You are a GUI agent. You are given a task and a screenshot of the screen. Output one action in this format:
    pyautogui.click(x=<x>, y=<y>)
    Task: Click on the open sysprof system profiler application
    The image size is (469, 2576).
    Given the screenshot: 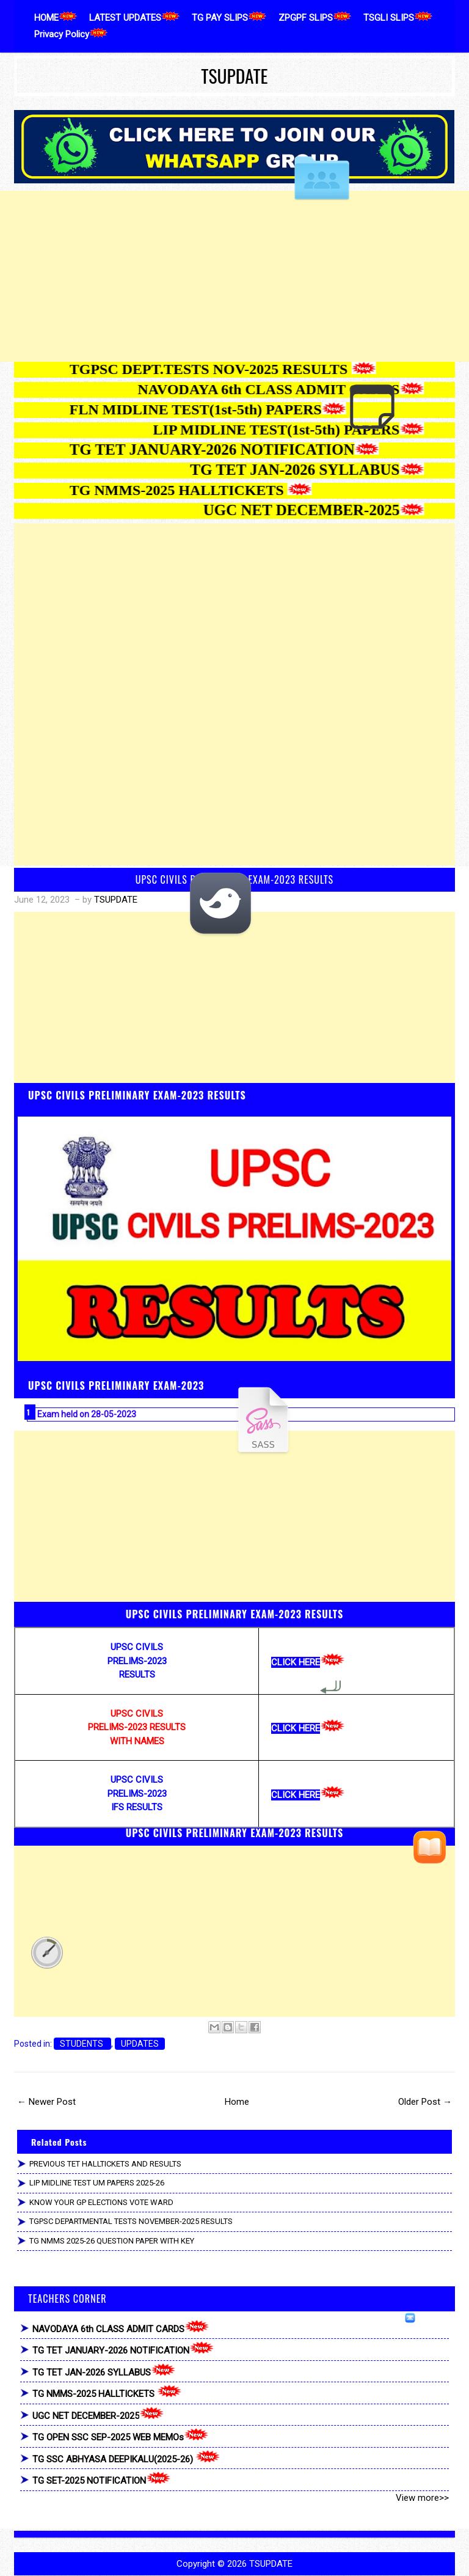 What is the action you would take?
    pyautogui.click(x=47, y=1953)
    